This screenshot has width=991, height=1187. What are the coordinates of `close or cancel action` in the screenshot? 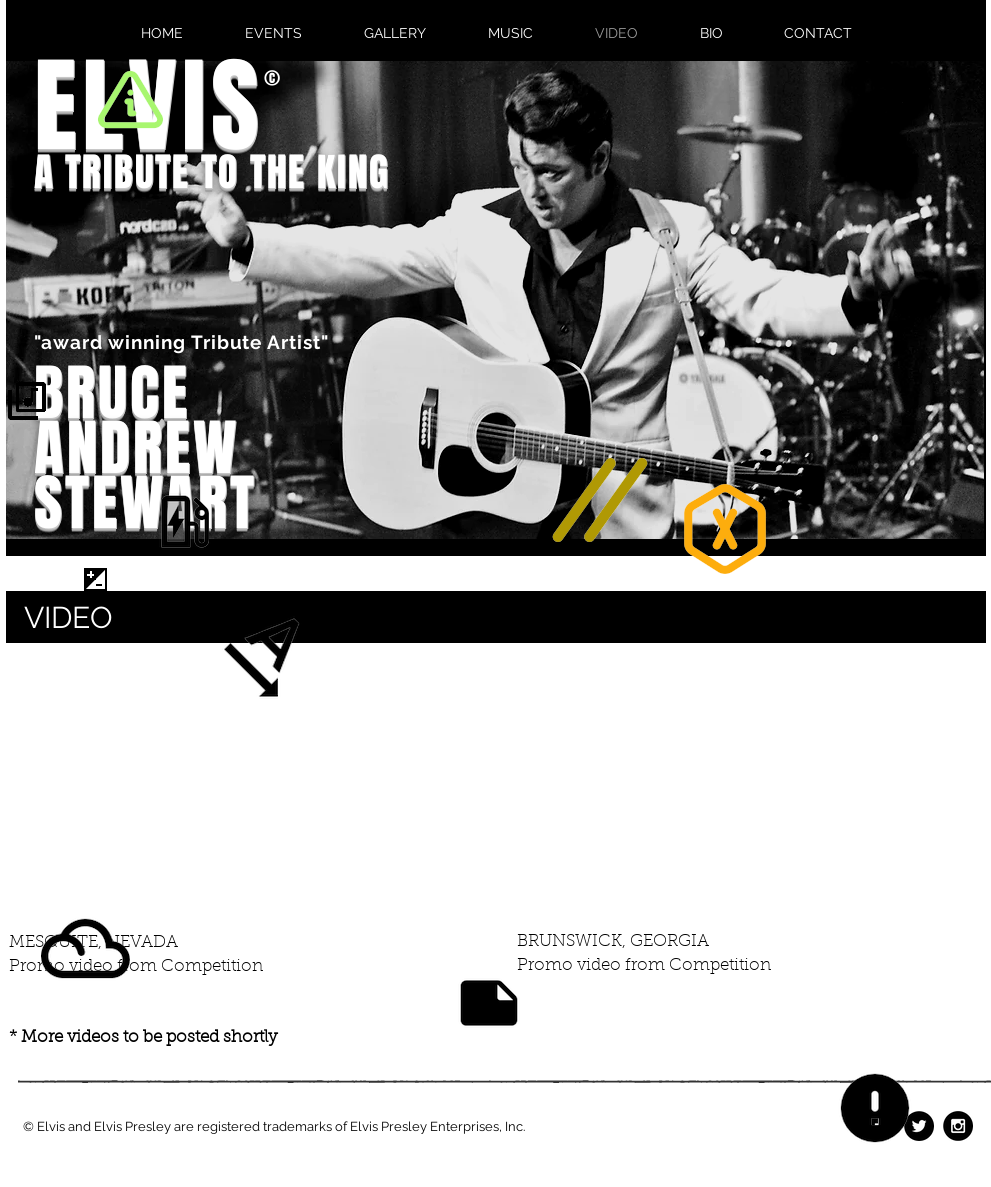 It's located at (725, 529).